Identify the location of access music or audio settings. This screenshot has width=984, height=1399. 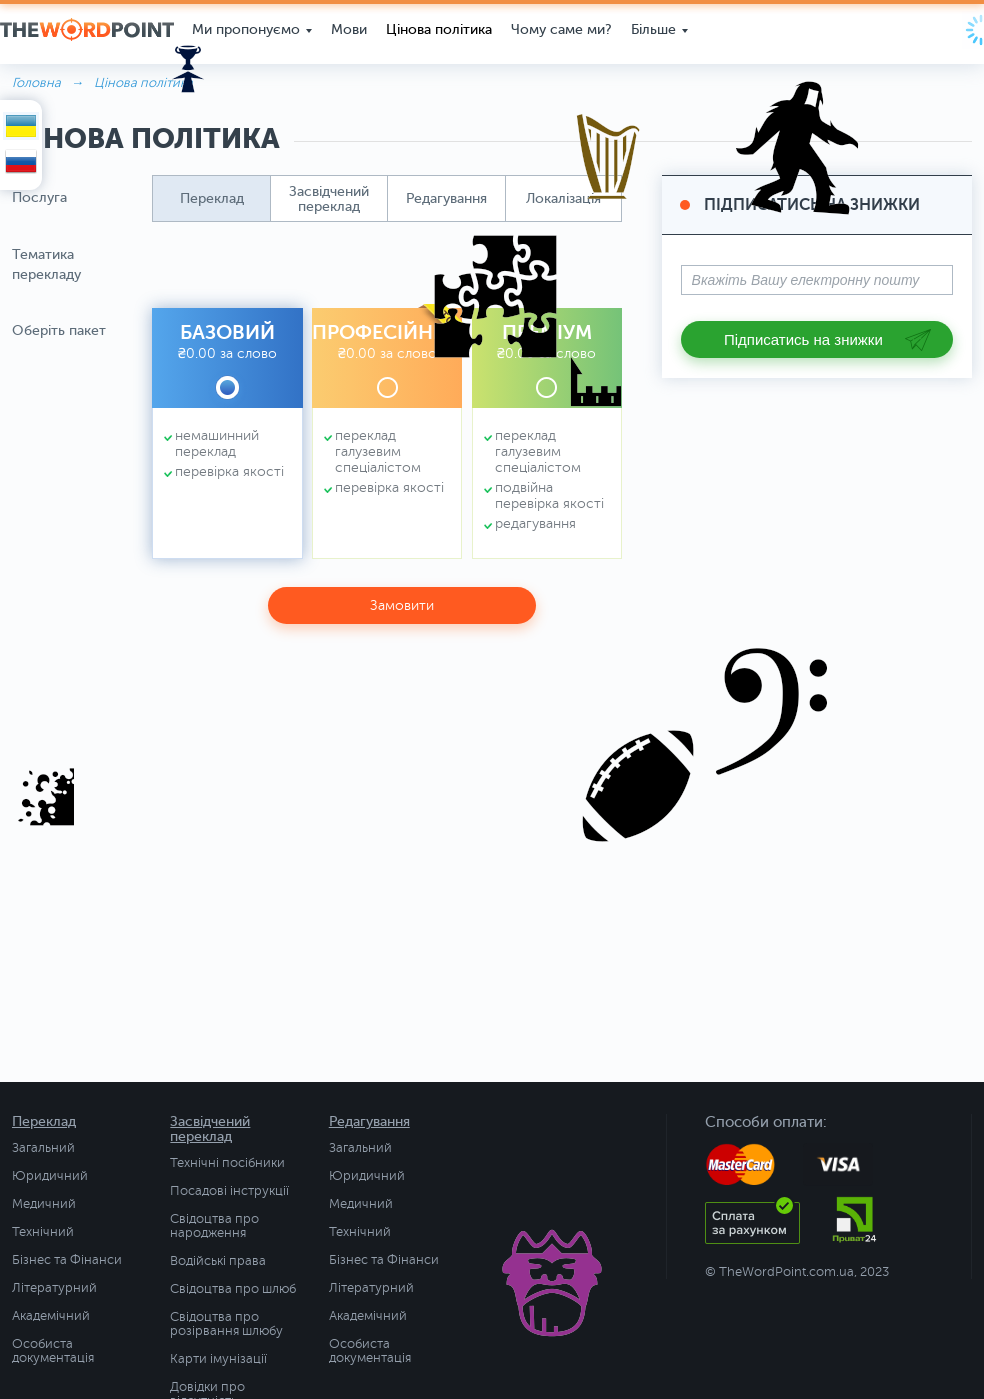
(607, 156).